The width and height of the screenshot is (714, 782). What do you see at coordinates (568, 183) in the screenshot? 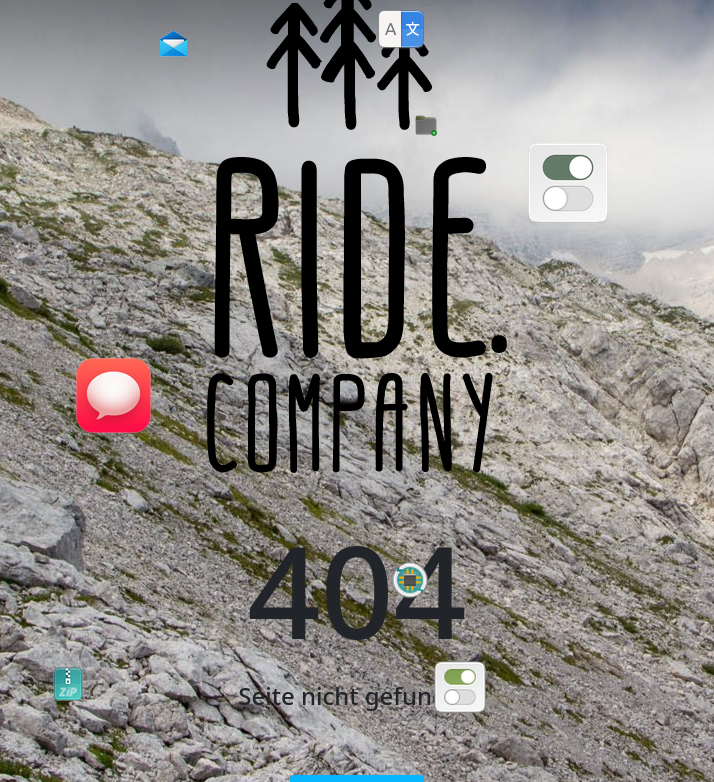
I see `open gnome tweaks application` at bounding box center [568, 183].